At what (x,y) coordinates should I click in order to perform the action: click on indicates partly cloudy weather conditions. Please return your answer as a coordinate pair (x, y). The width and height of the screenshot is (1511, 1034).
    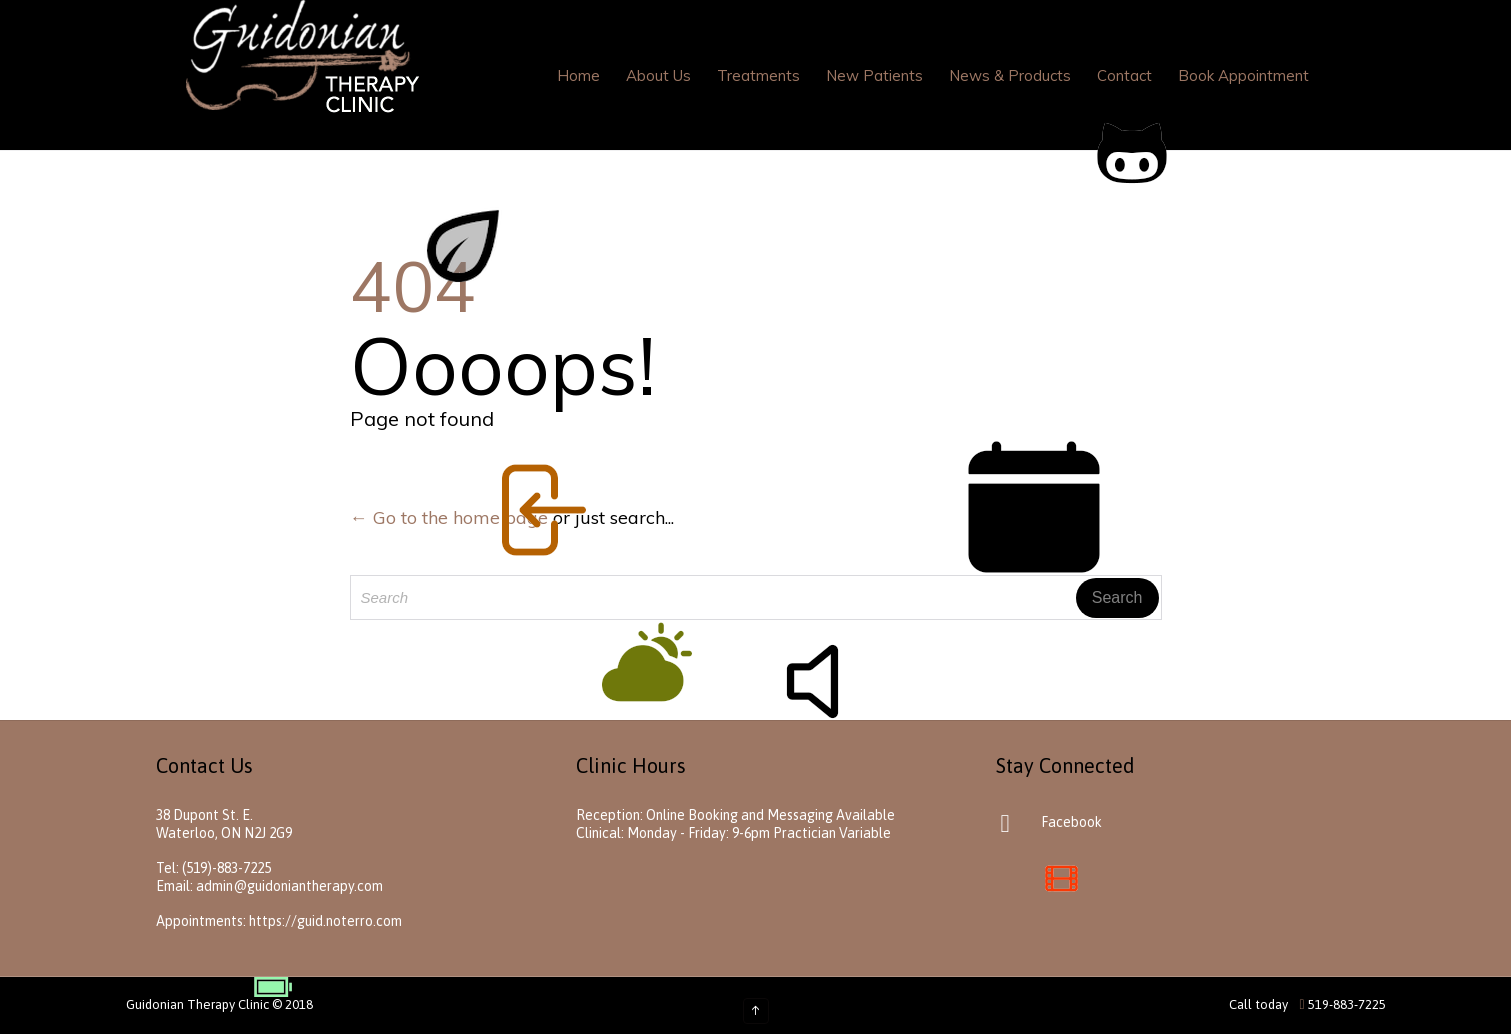
    Looking at the image, I should click on (647, 662).